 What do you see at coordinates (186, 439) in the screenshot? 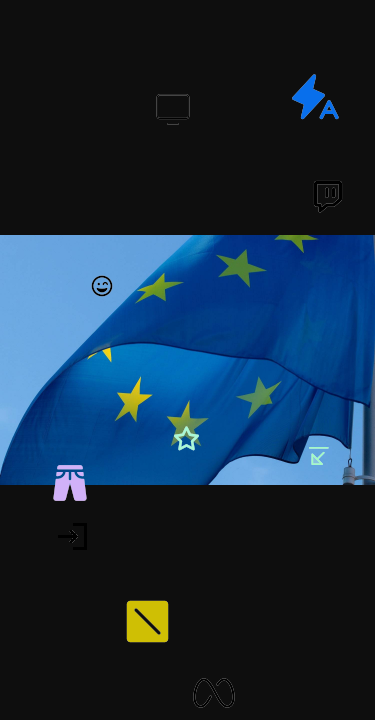
I see `add item to favorites` at bounding box center [186, 439].